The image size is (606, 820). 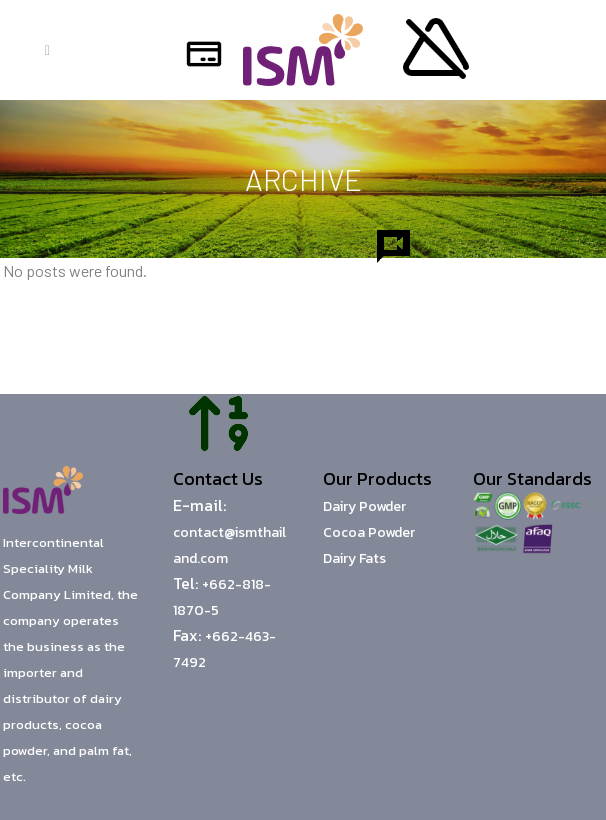 I want to click on disabled warning or alert, so click(x=436, y=49).